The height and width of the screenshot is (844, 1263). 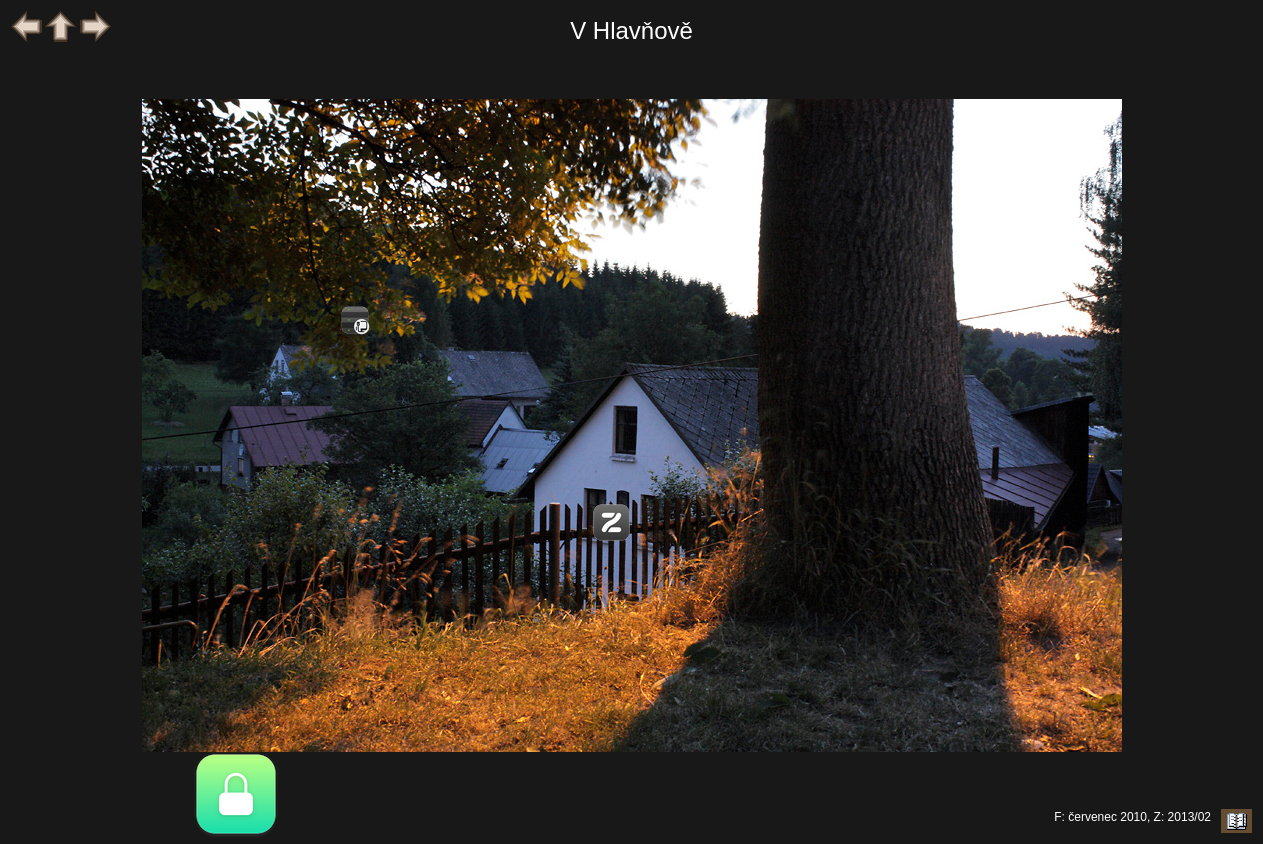 What do you see at coordinates (611, 522) in the screenshot?
I see `open zen browser` at bounding box center [611, 522].